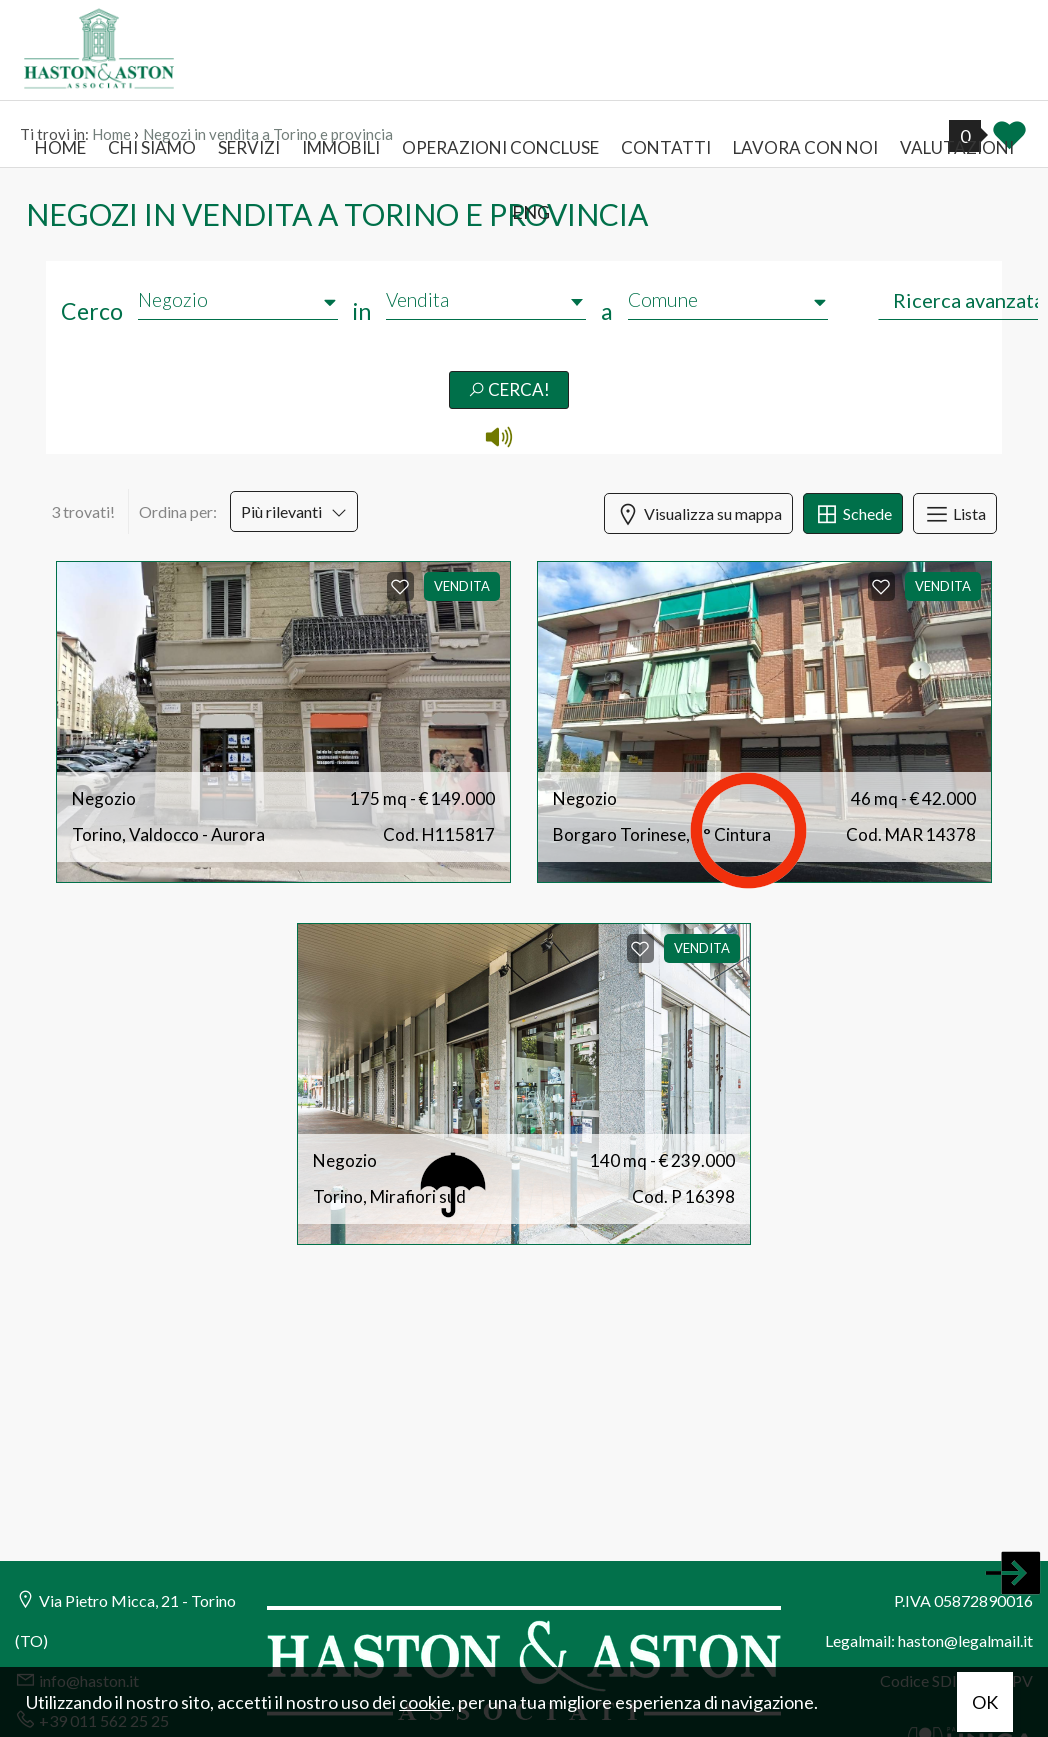 Image resolution: width=1048 pixels, height=1737 pixels. What do you see at coordinates (748, 830) in the screenshot?
I see `unselected radio button or checkbox option` at bounding box center [748, 830].